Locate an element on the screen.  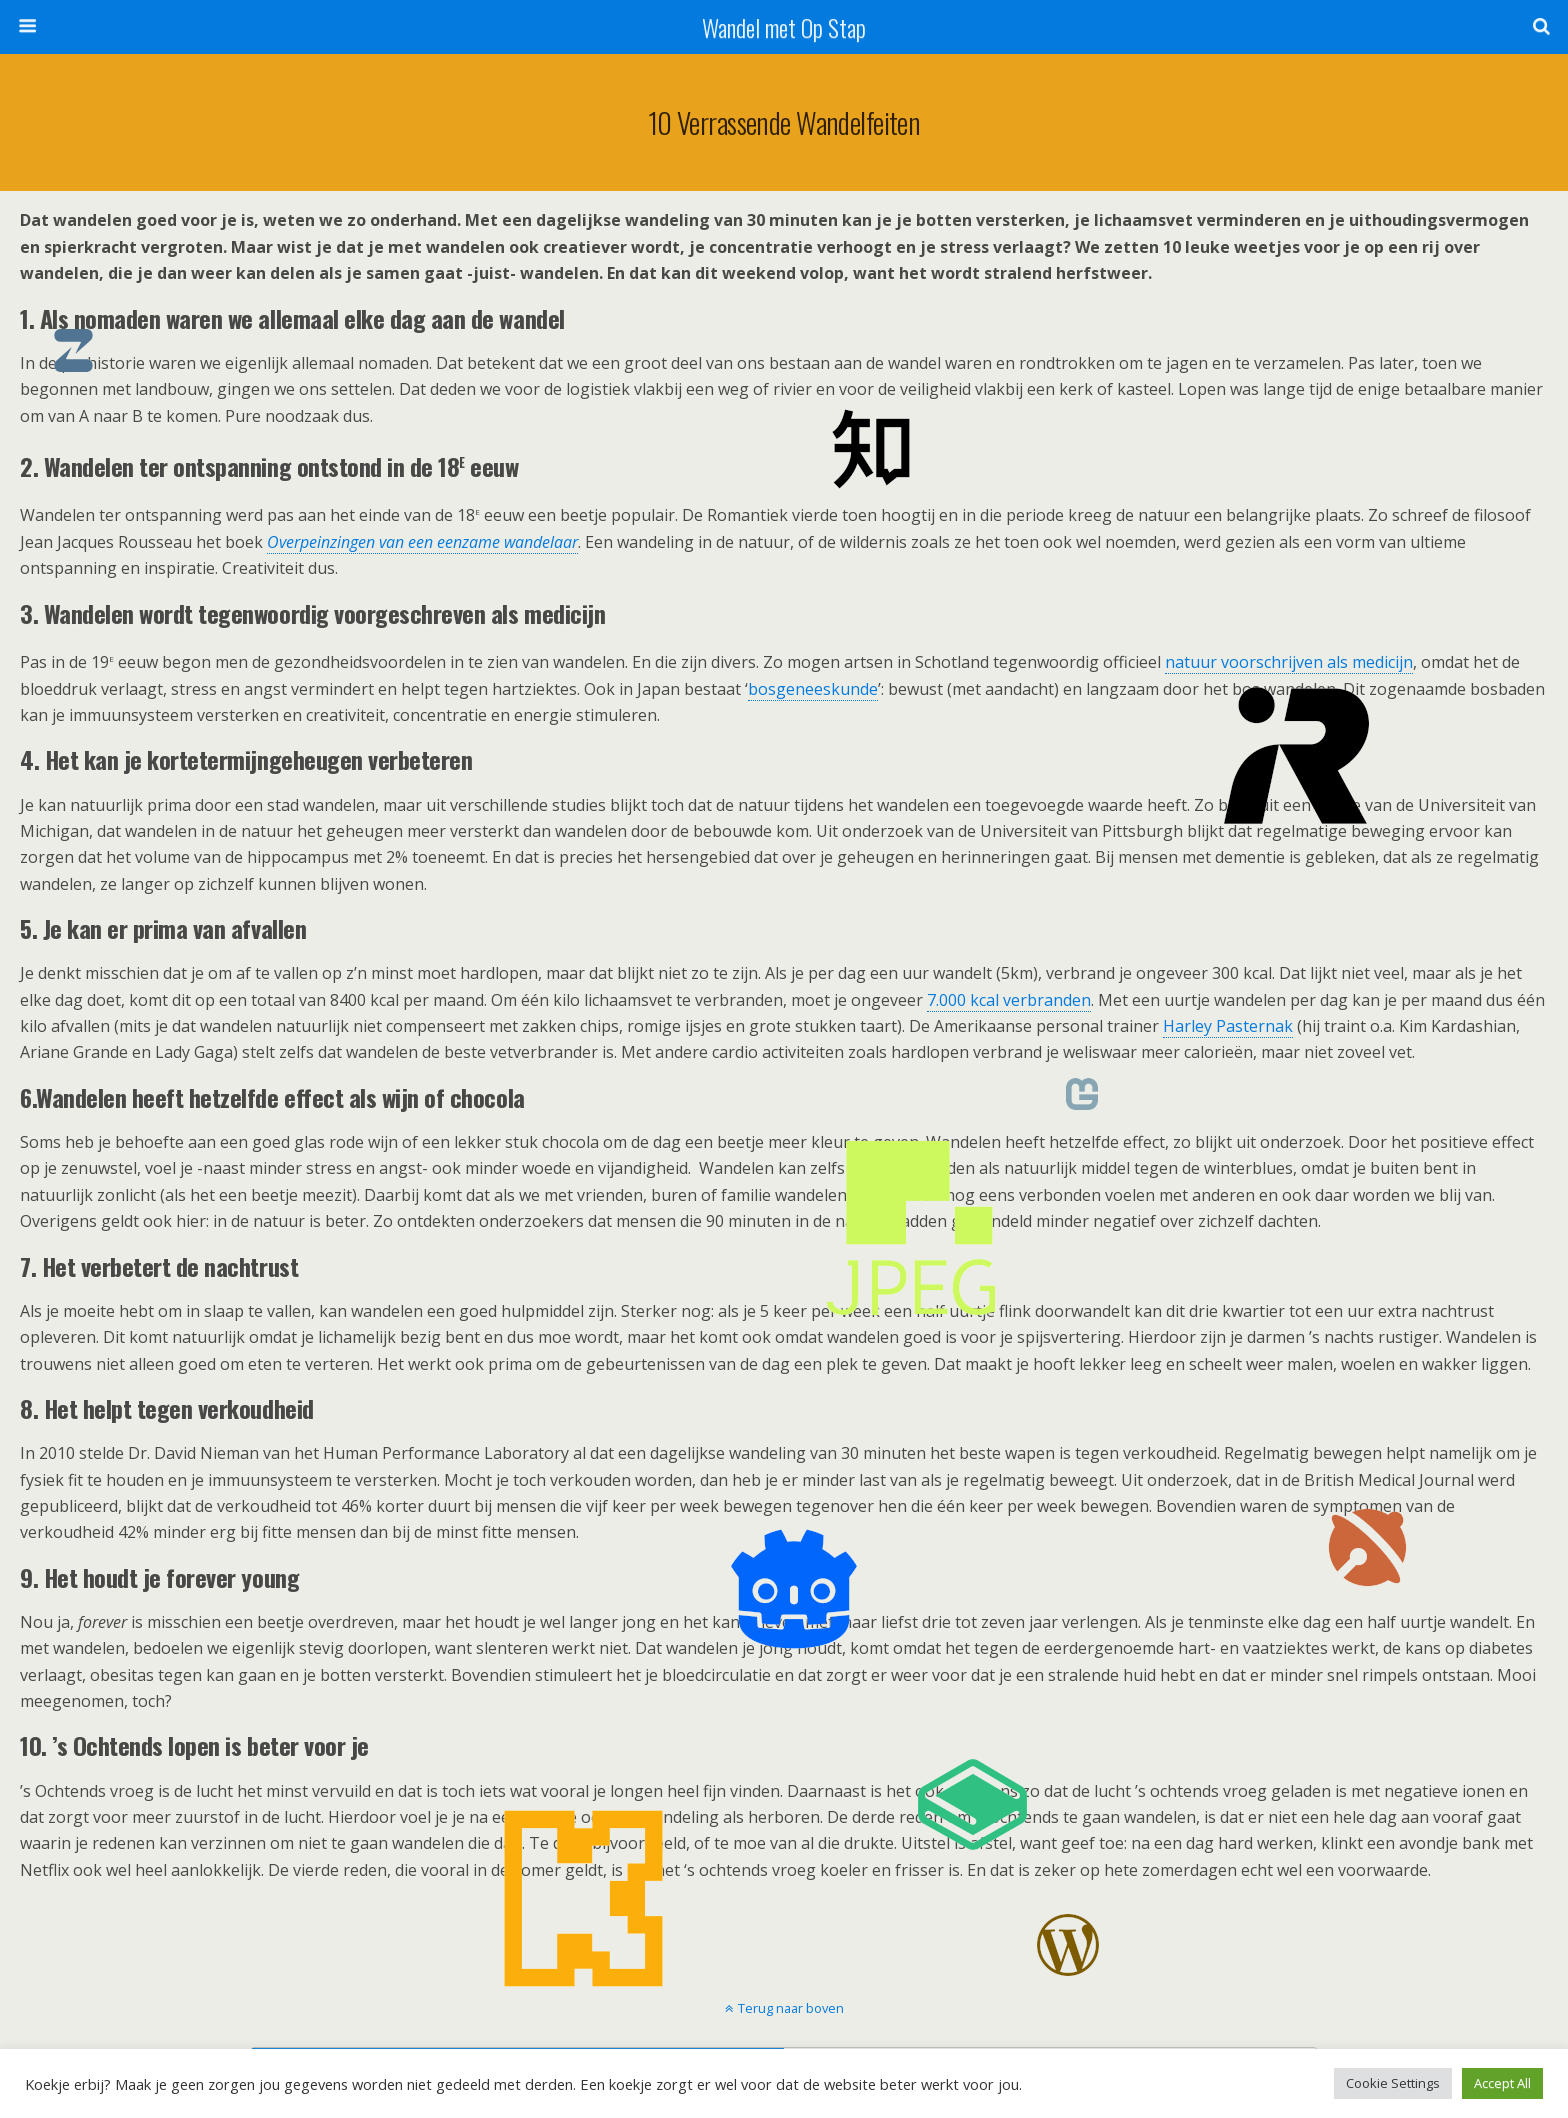
open zulip messaging app is located at coordinates (73, 350).